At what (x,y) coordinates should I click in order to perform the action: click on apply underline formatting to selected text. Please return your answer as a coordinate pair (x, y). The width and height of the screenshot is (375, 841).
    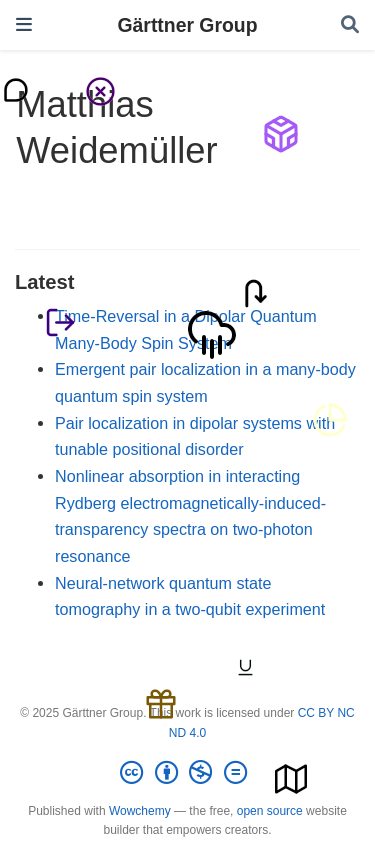
    Looking at the image, I should click on (245, 667).